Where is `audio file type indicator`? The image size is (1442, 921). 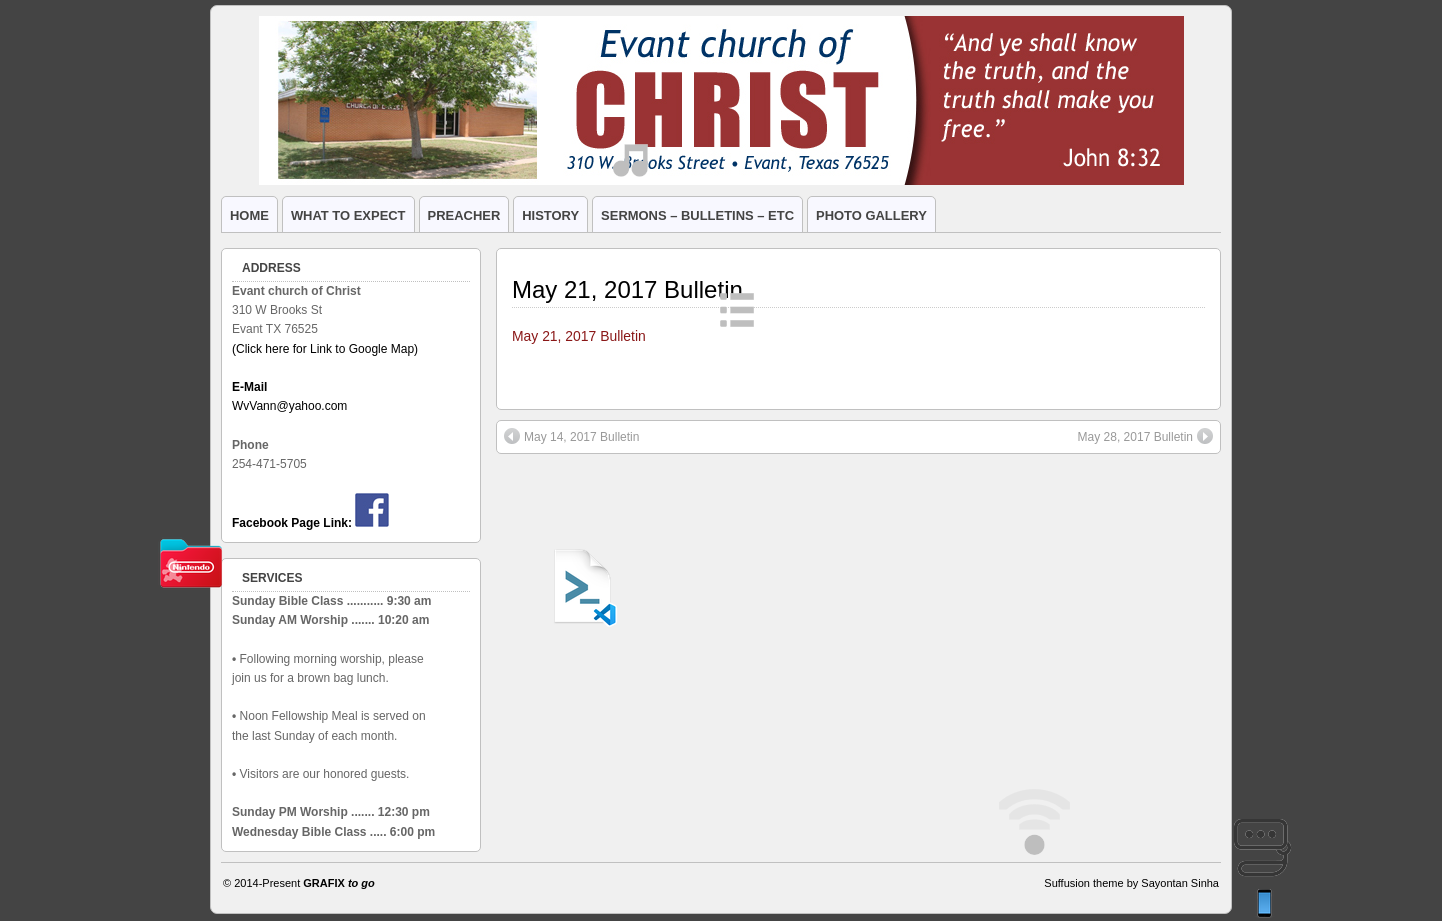 audio file type indicator is located at coordinates (631, 160).